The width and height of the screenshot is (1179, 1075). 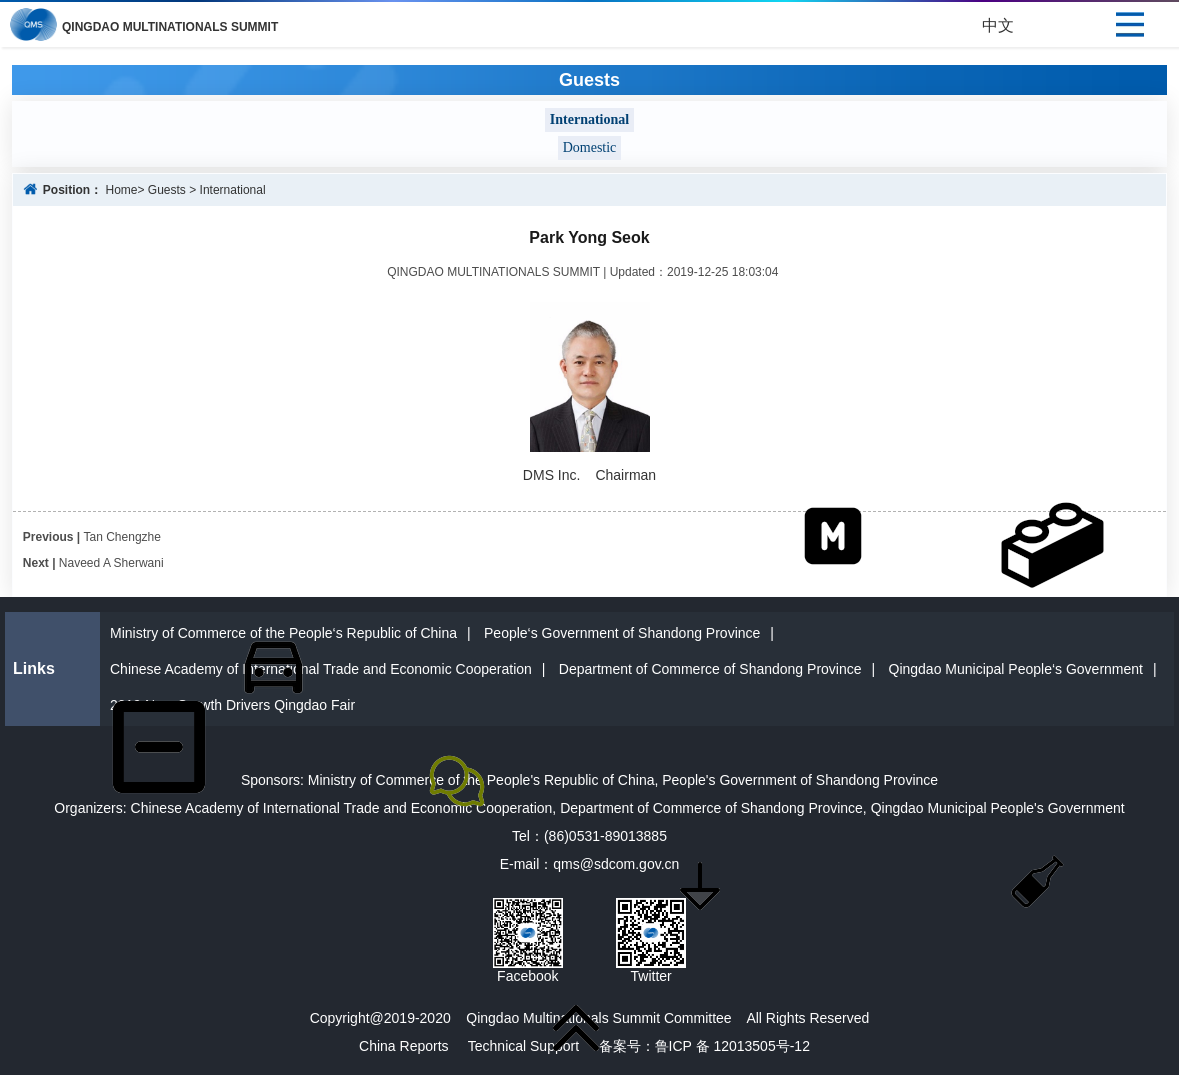 I want to click on view estimated time of arrival for your drive, so click(x=273, y=667).